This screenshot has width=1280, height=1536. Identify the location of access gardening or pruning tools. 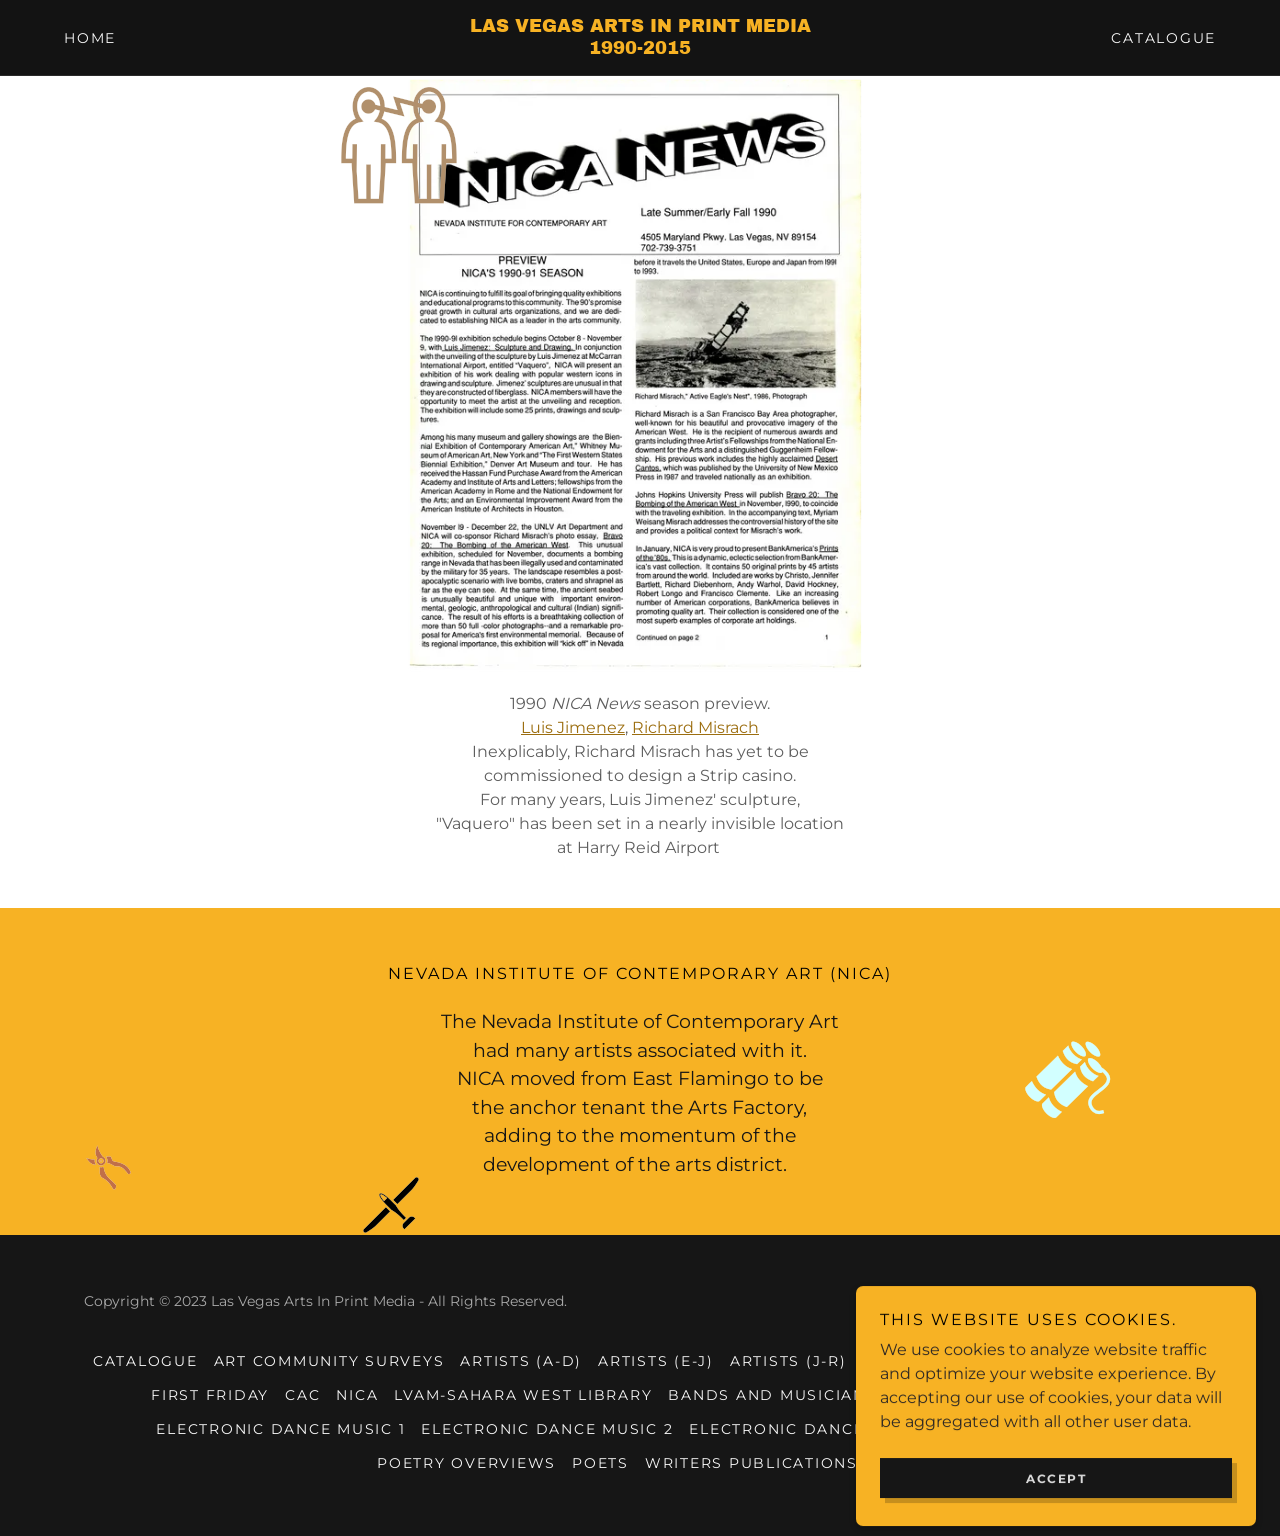
(108, 1167).